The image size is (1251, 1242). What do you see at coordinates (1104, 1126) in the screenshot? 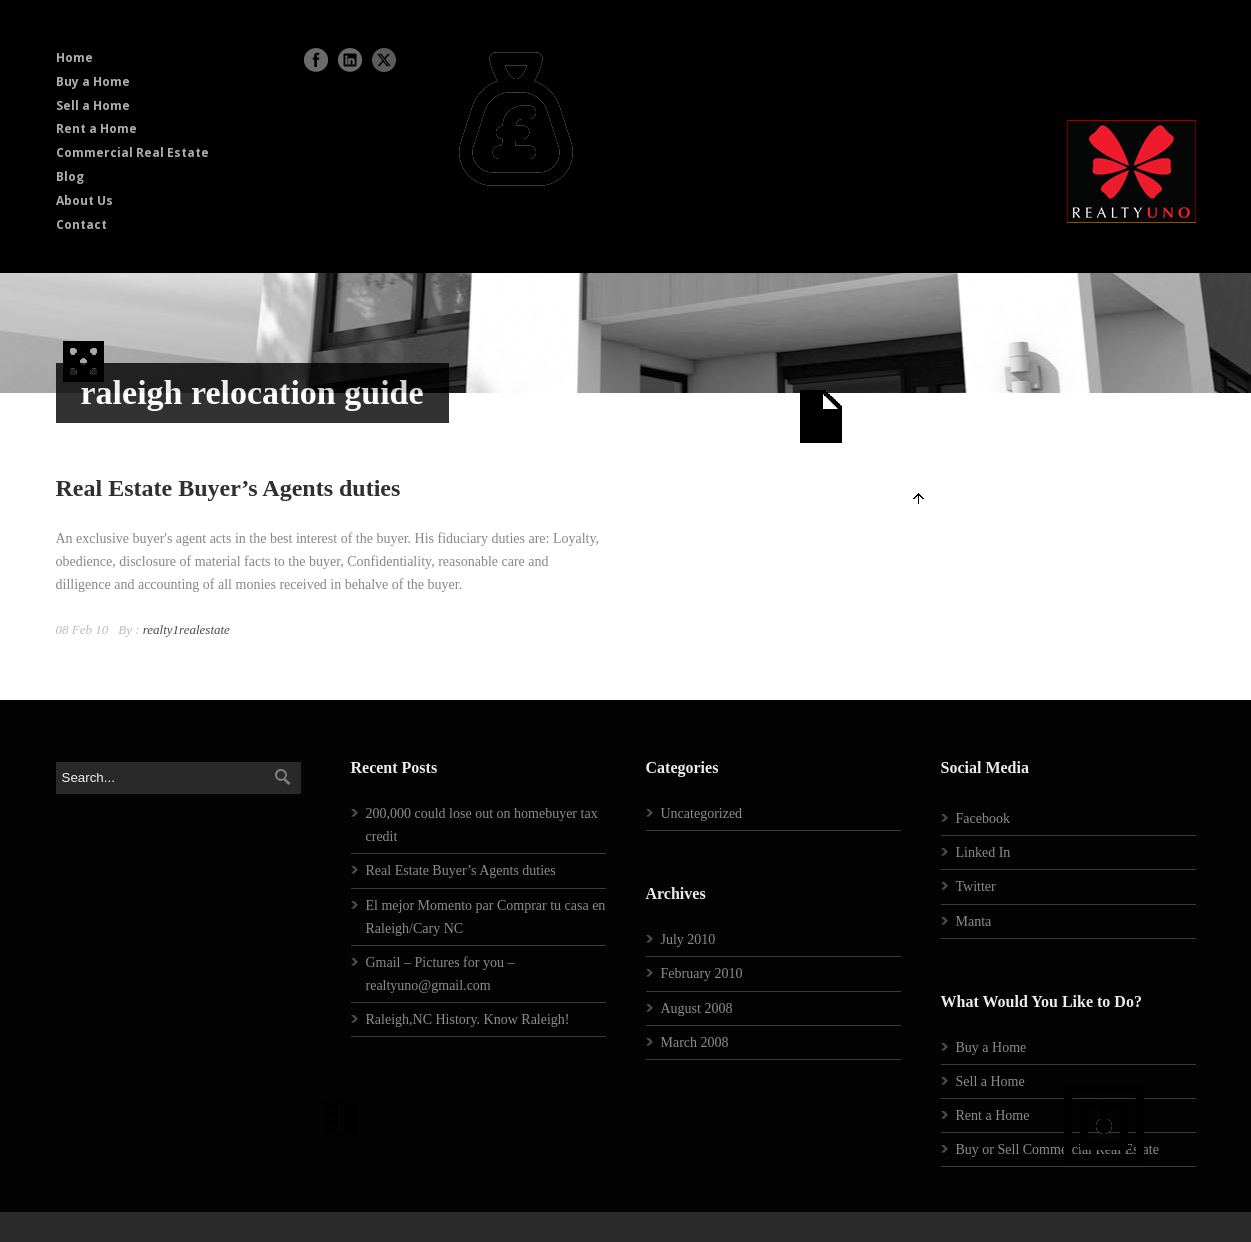
I see `tap to enable nfc connectivity` at bounding box center [1104, 1126].